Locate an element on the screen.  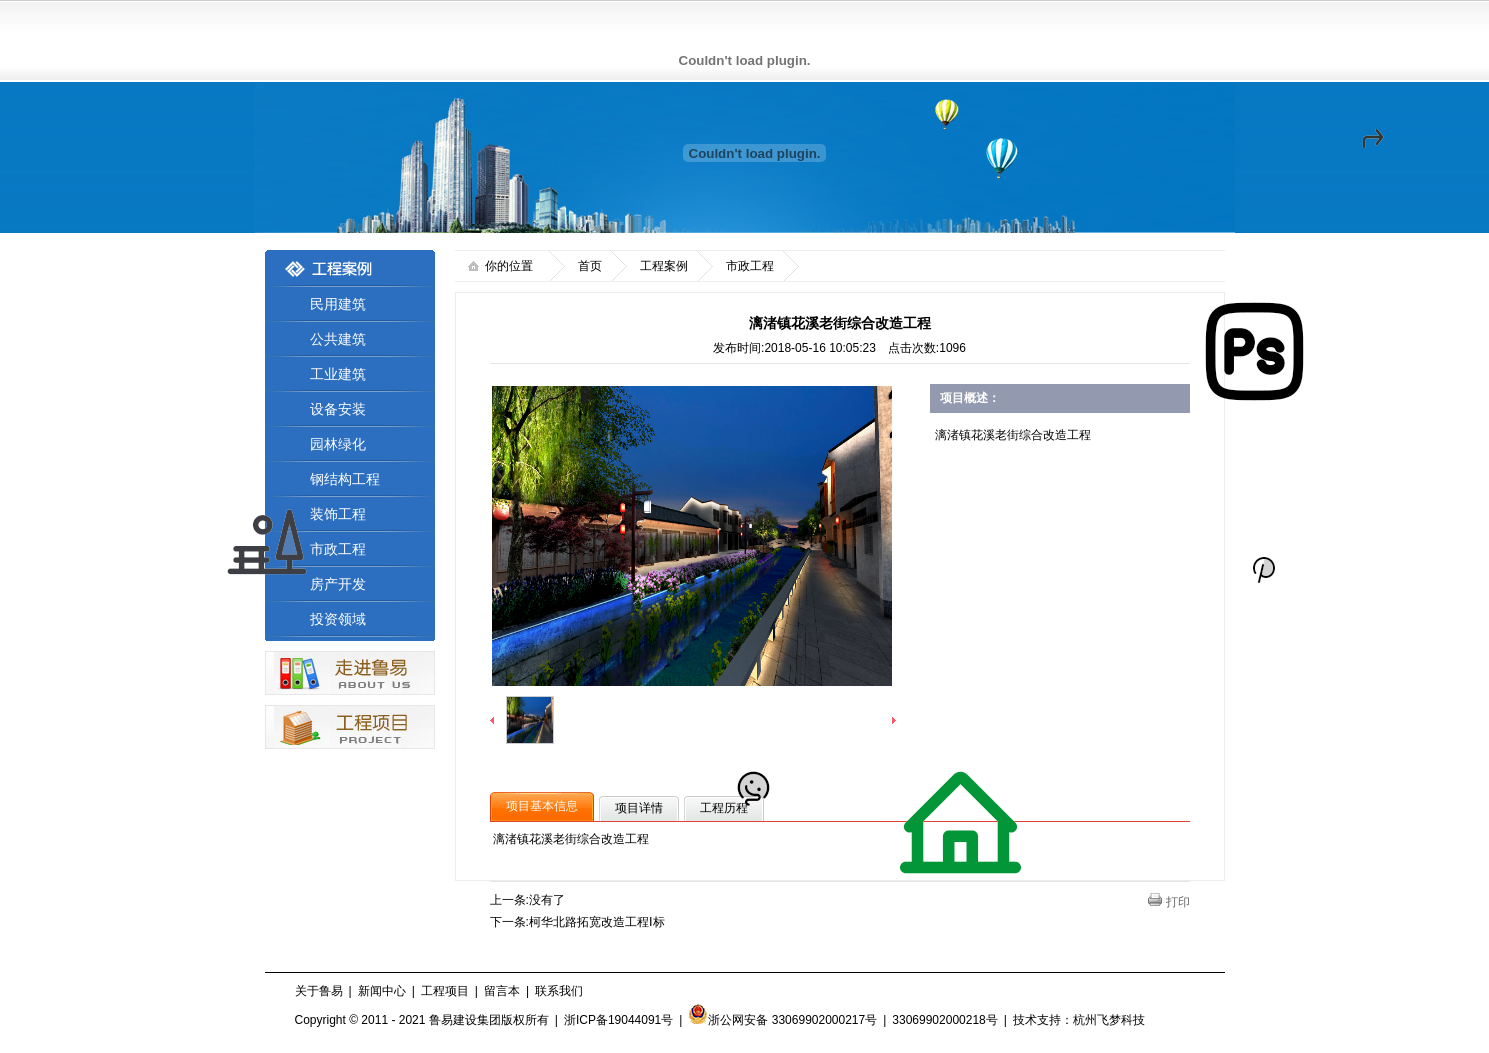
navigate to home screen is located at coordinates (960, 824).